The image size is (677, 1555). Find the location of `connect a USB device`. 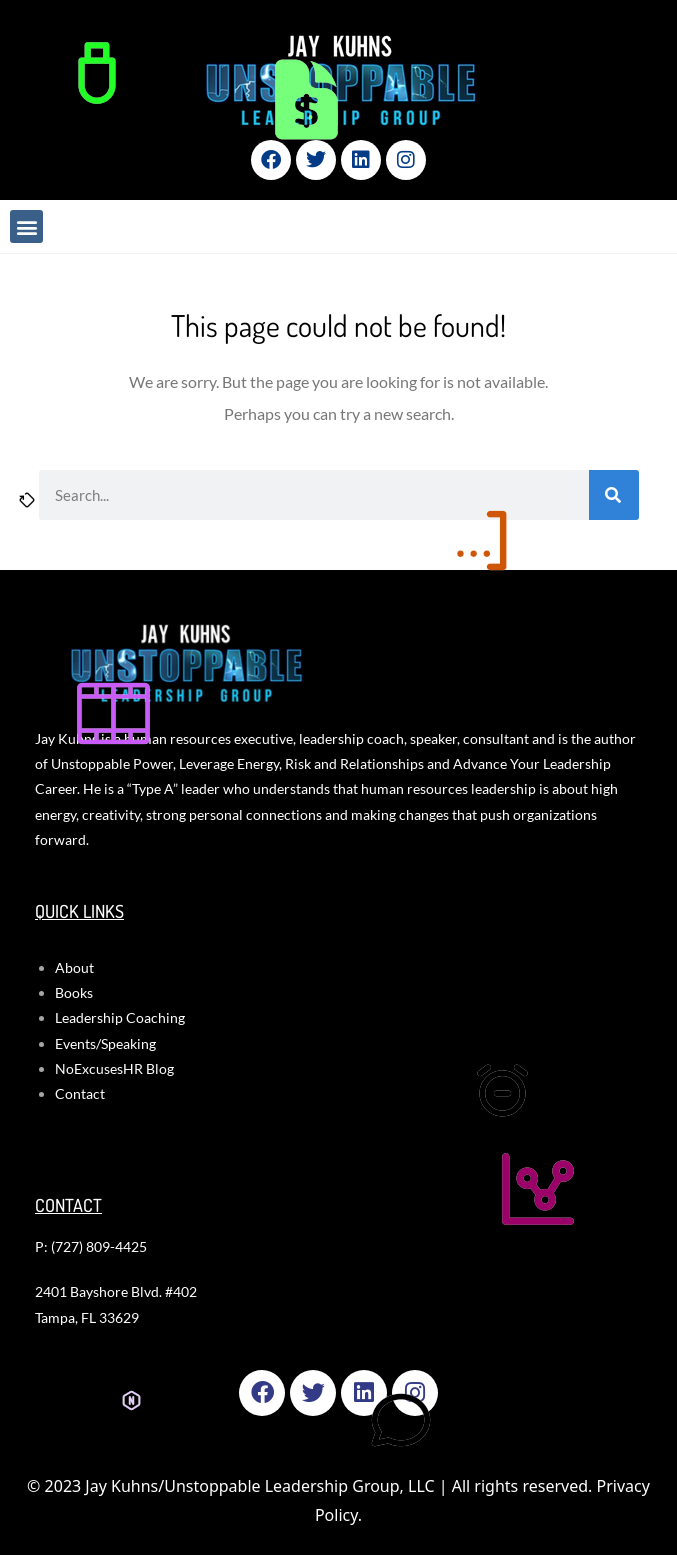

connect a USB device is located at coordinates (97, 73).